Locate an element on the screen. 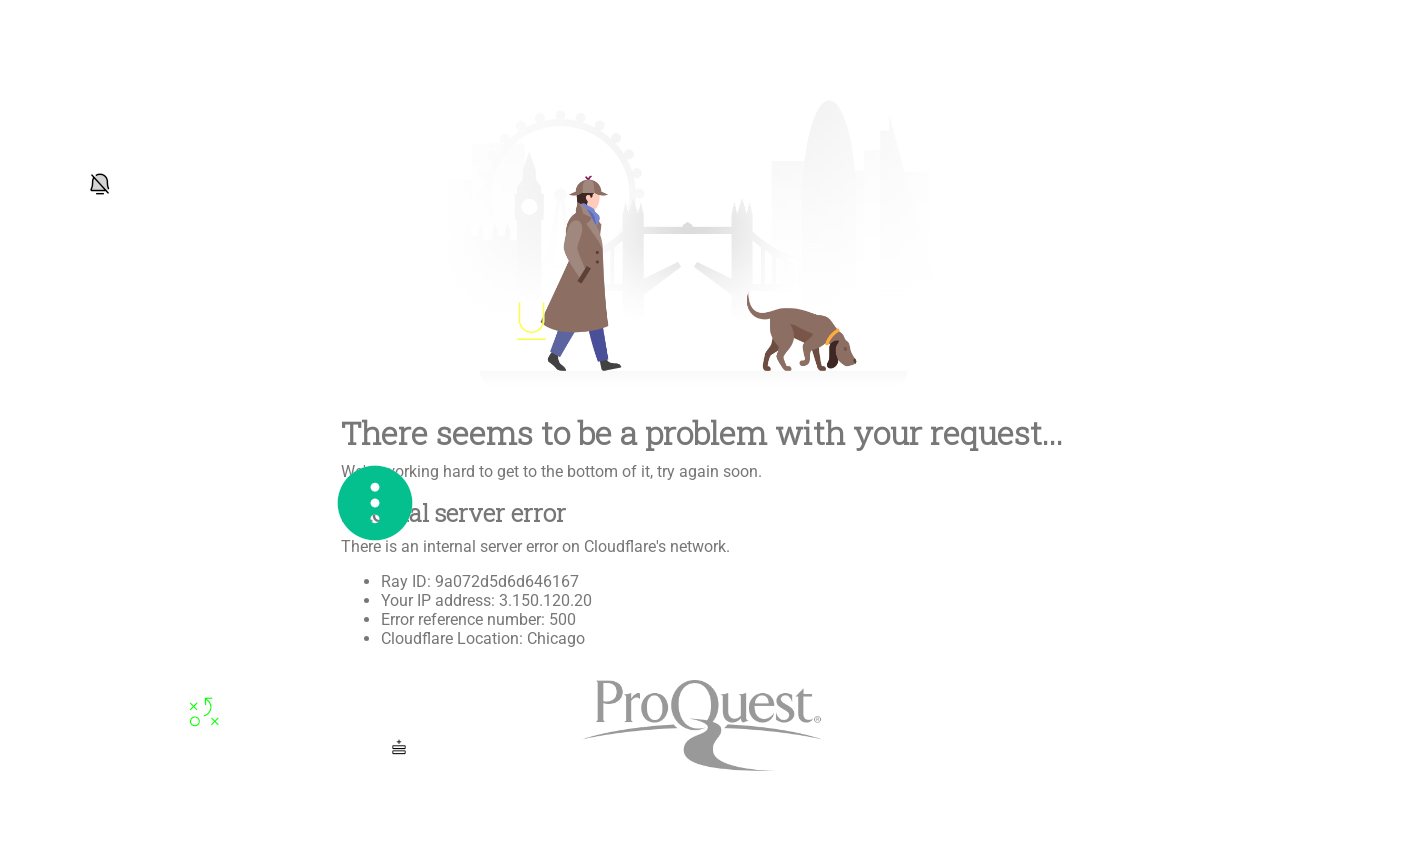 This screenshot has height=855, width=1404. open more options menu is located at coordinates (375, 503).